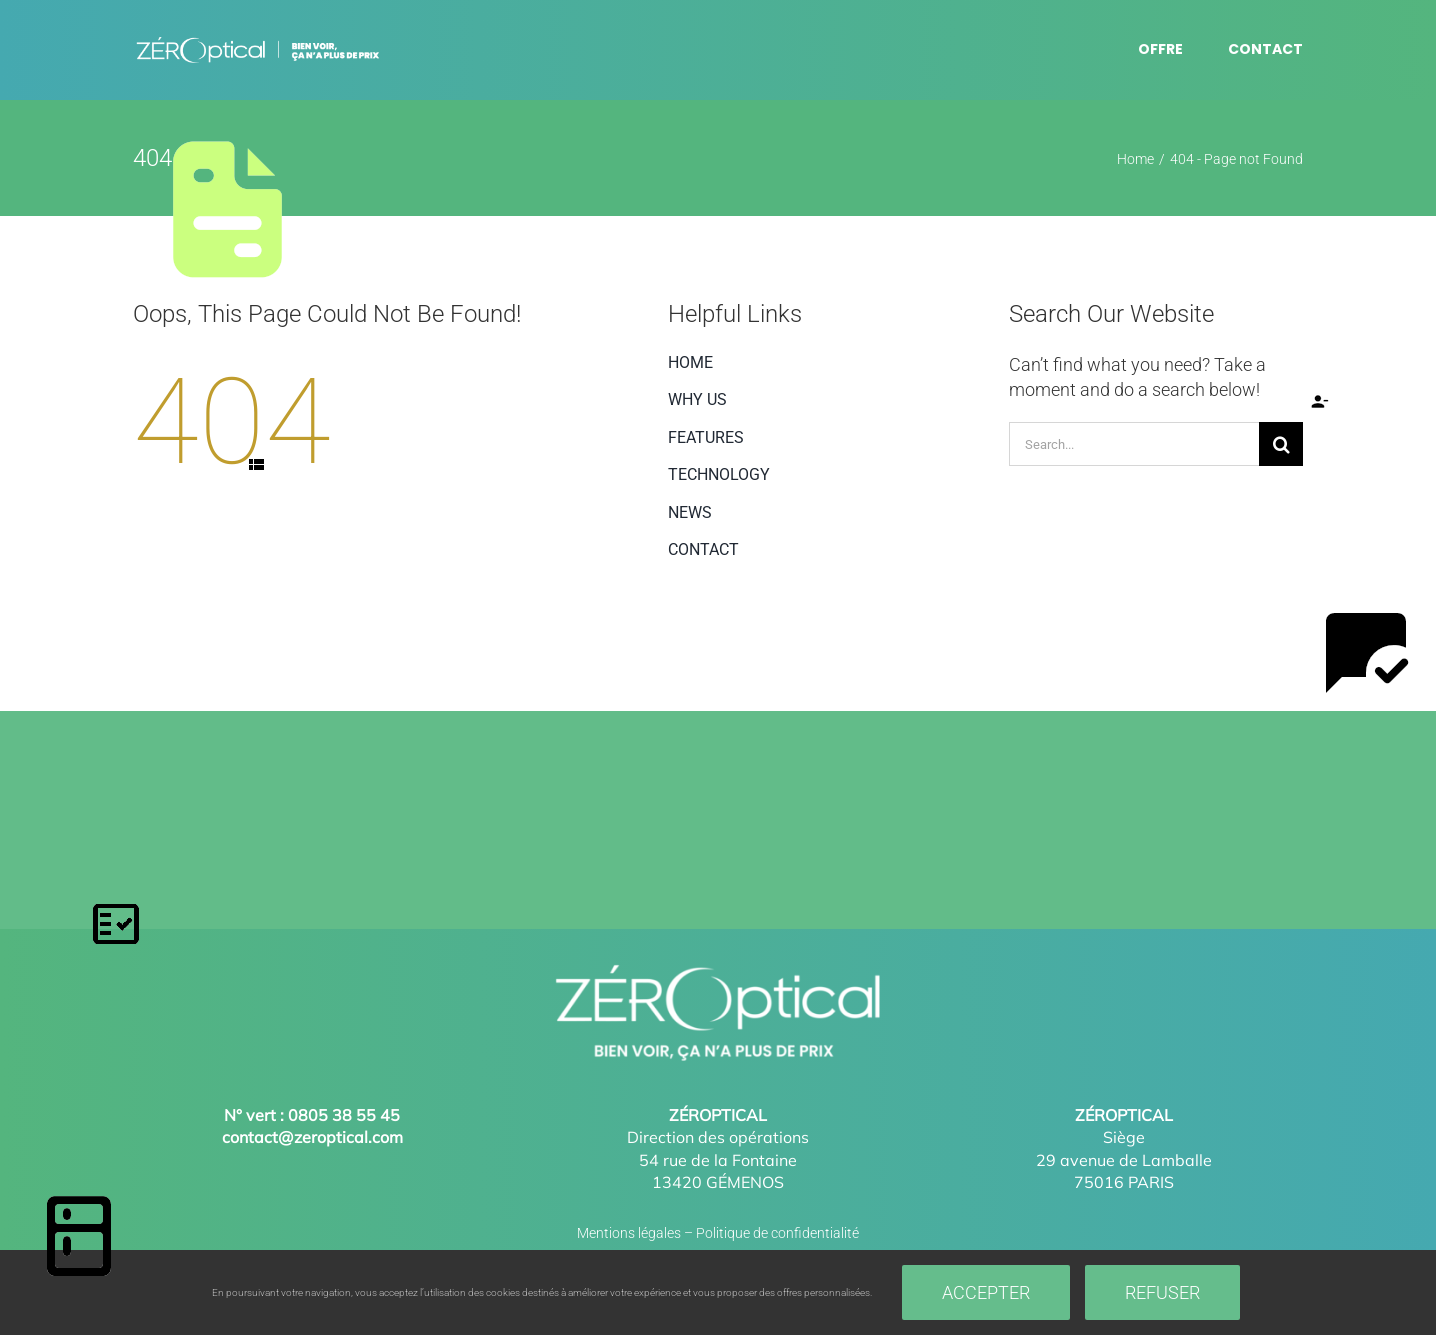 This screenshot has width=1436, height=1335. What do you see at coordinates (1319, 401) in the screenshot?
I see `remove a contact or friend` at bounding box center [1319, 401].